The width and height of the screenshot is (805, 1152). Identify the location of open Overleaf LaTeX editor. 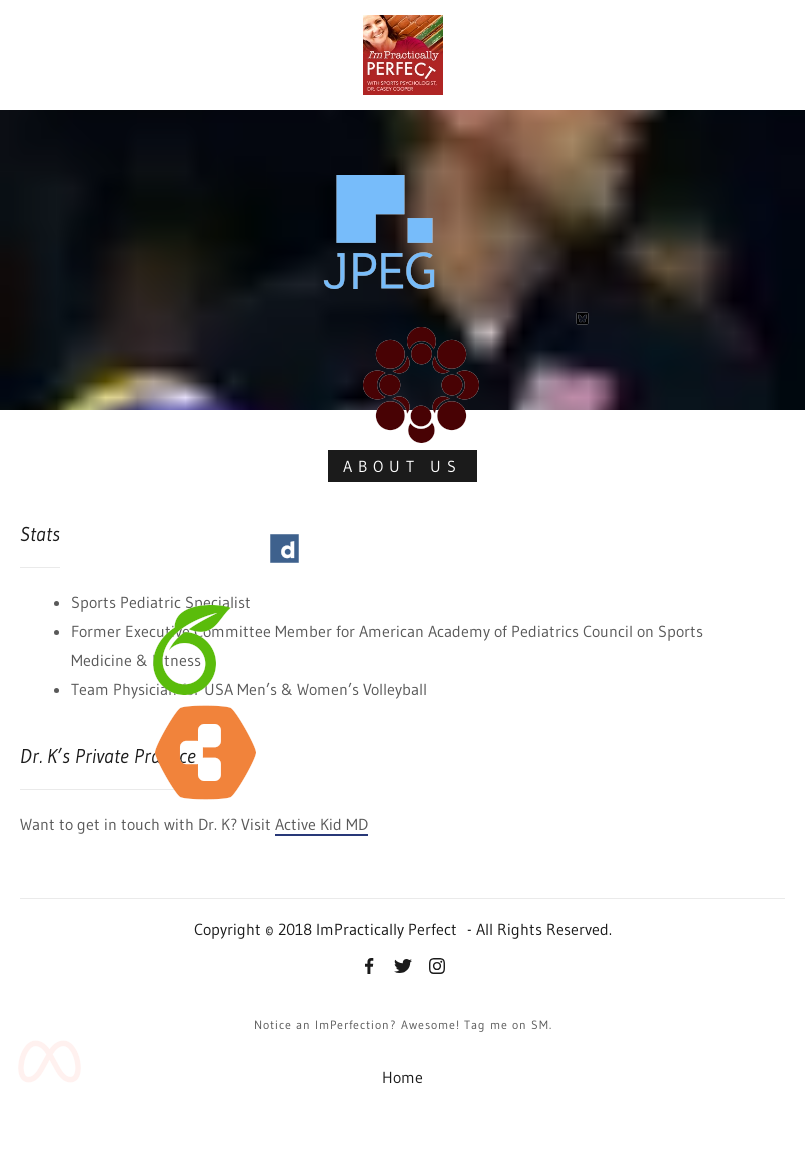
(192, 650).